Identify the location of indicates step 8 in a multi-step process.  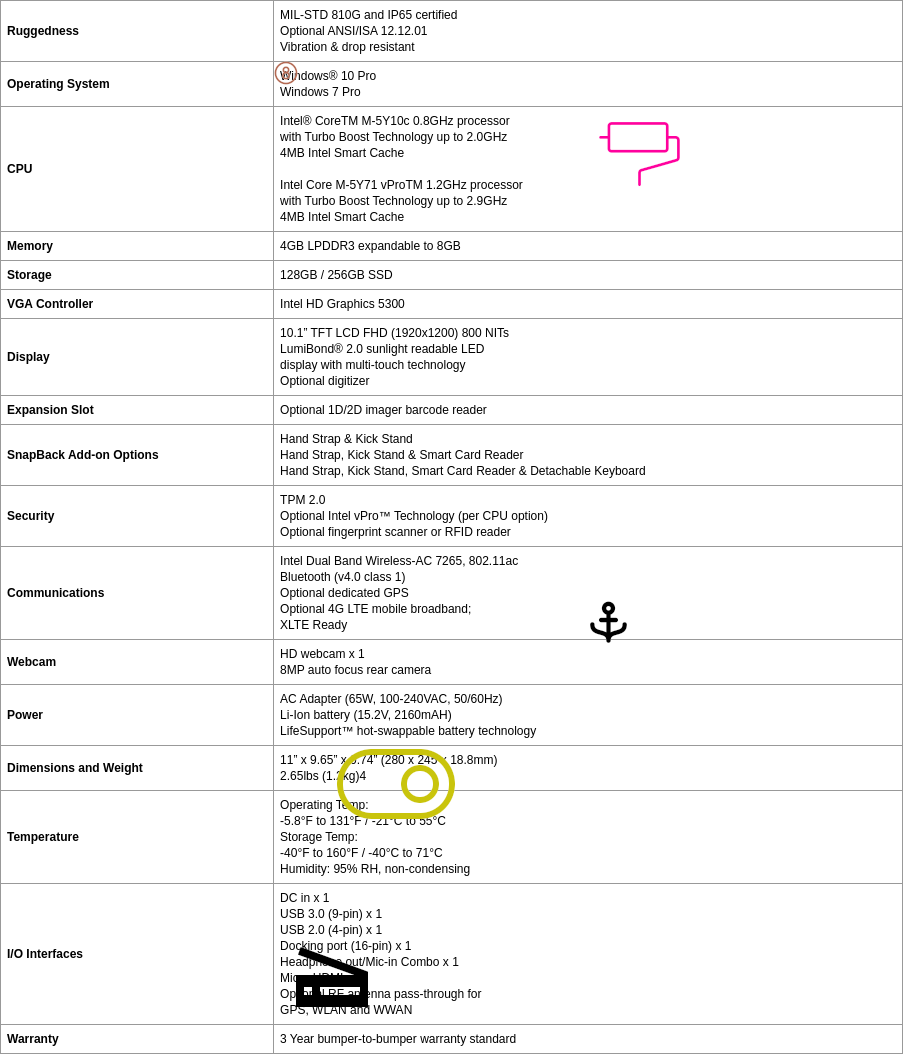
(286, 73).